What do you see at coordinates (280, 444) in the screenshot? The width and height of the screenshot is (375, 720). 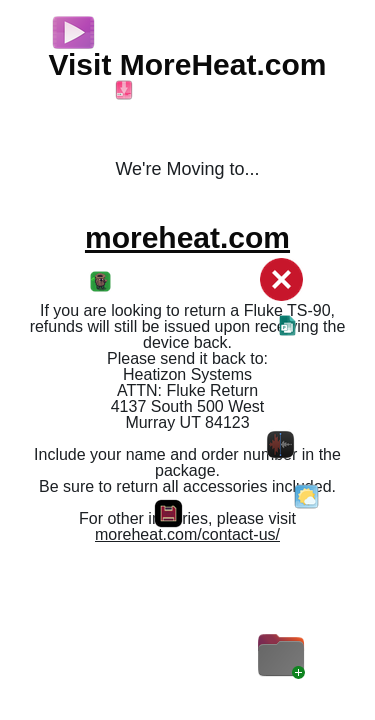 I see `open voice memos app` at bounding box center [280, 444].